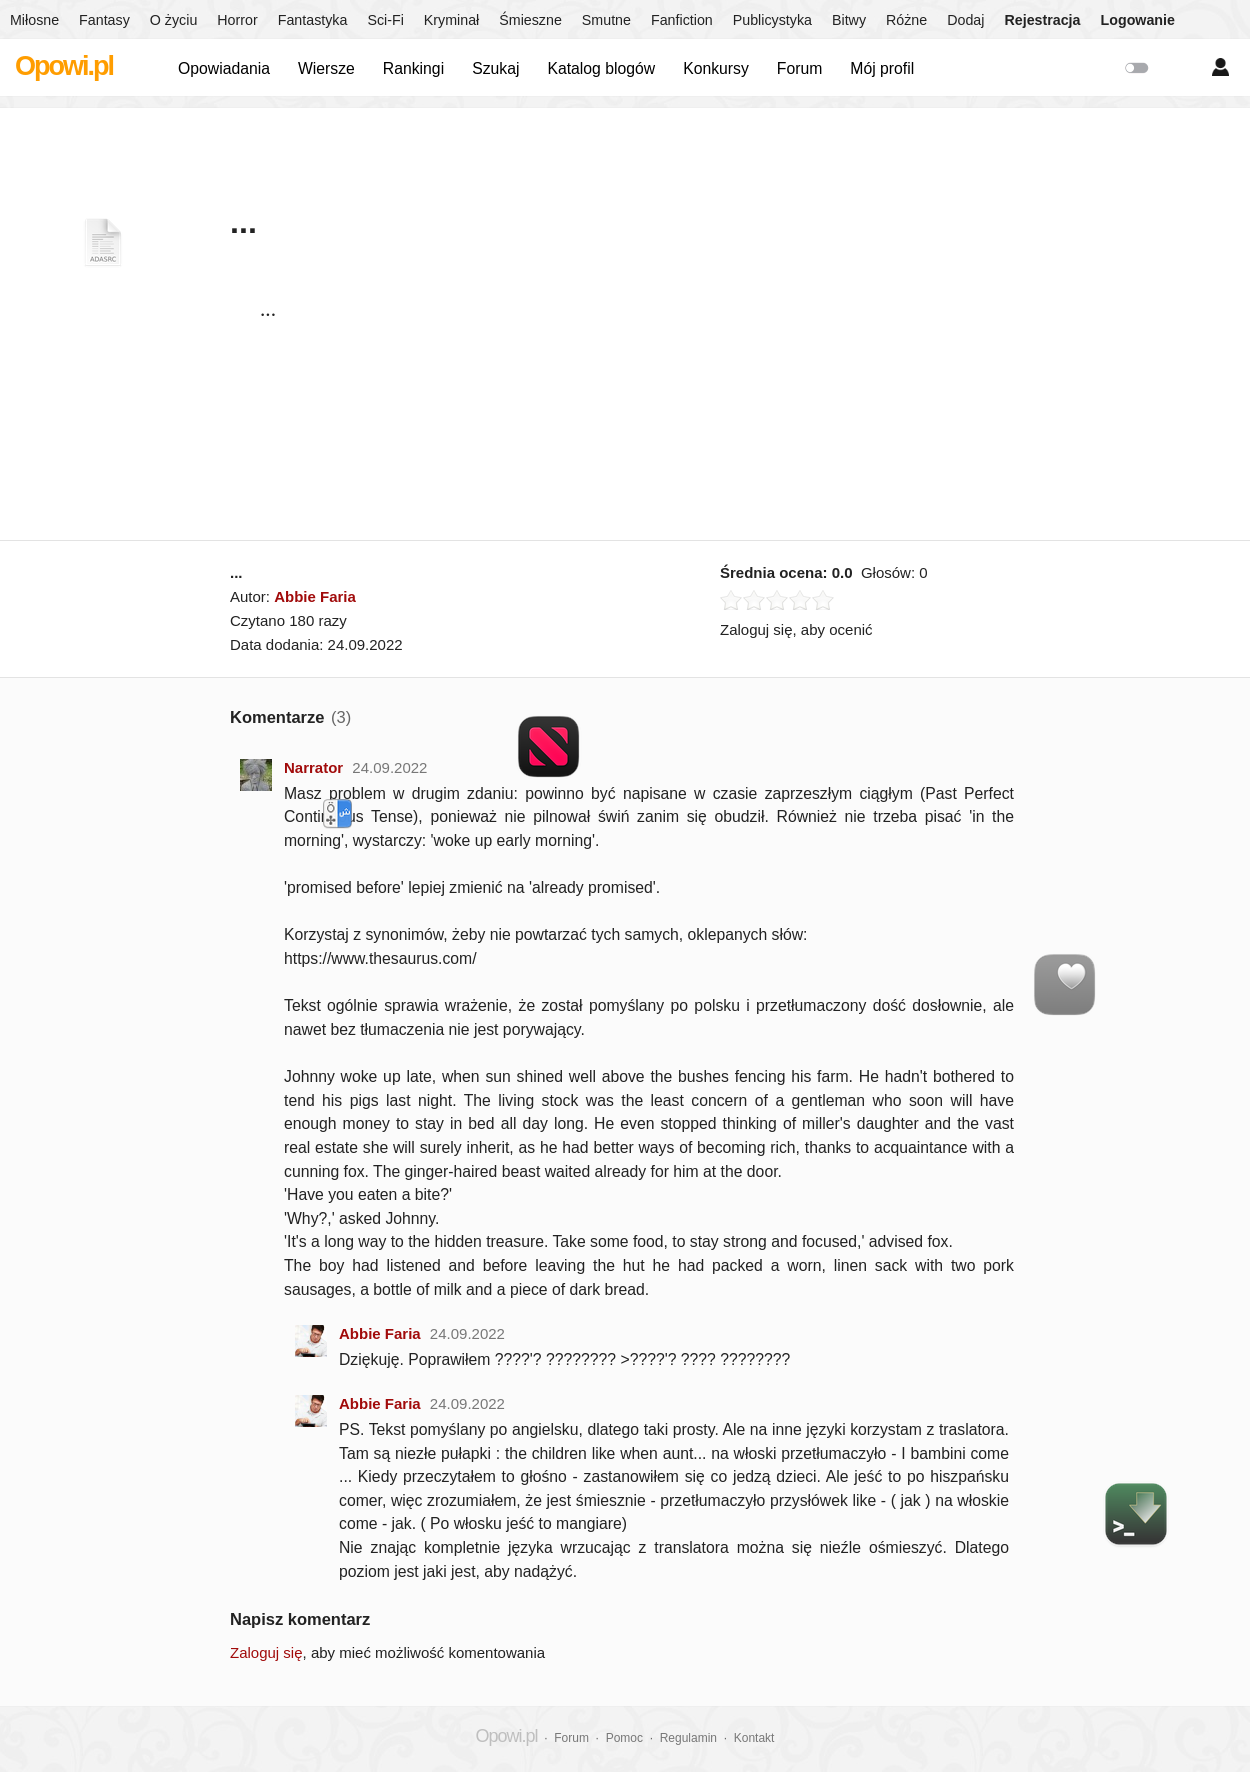  I want to click on ada source code file, so click(103, 243).